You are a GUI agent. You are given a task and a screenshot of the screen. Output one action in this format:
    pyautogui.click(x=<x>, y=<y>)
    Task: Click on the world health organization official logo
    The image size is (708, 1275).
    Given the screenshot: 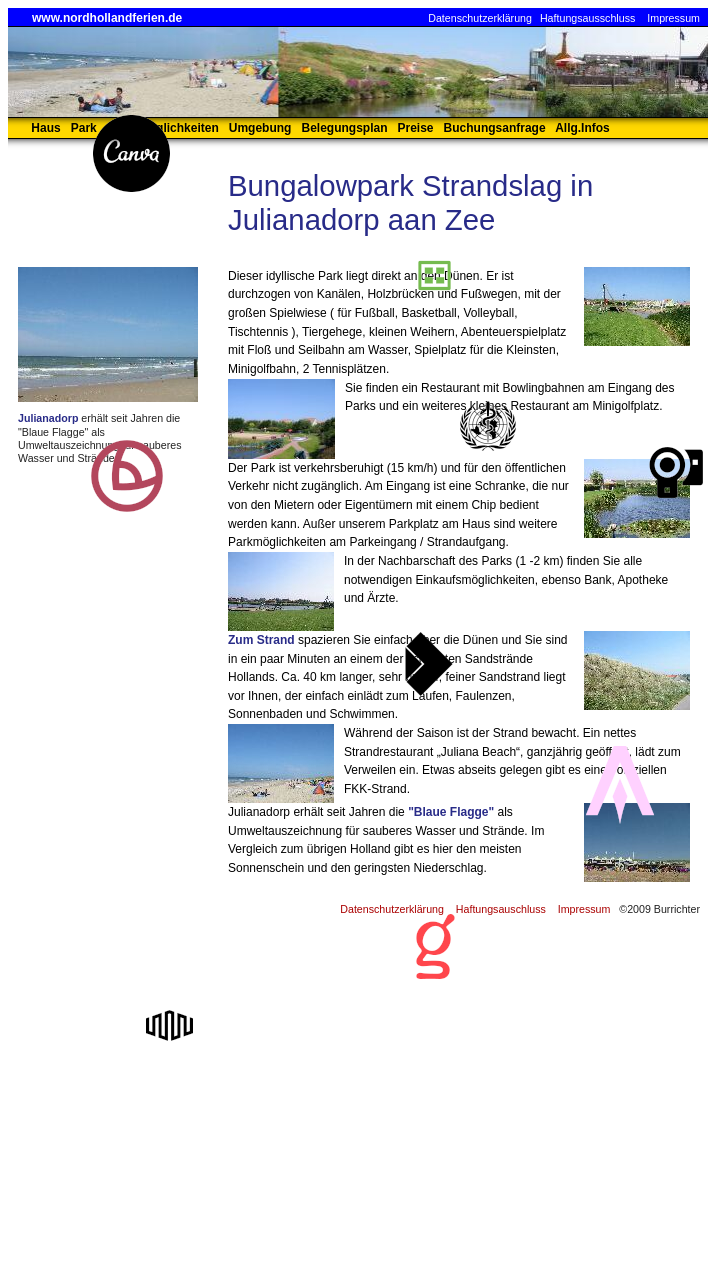 What is the action you would take?
    pyautogui.click(x=488, y=426)
    